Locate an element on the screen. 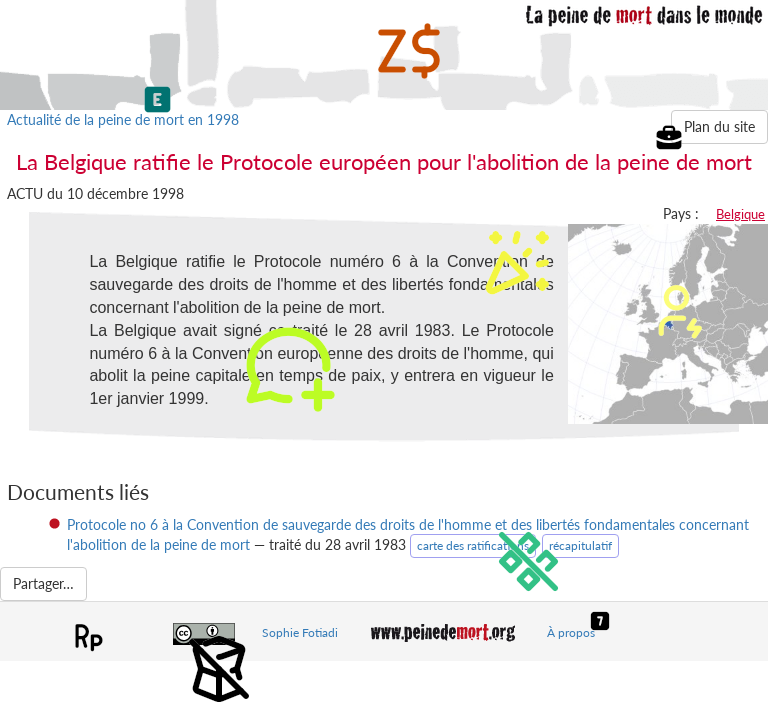  indicates indonesian rupiah currency is located at coordinates (89, 636).